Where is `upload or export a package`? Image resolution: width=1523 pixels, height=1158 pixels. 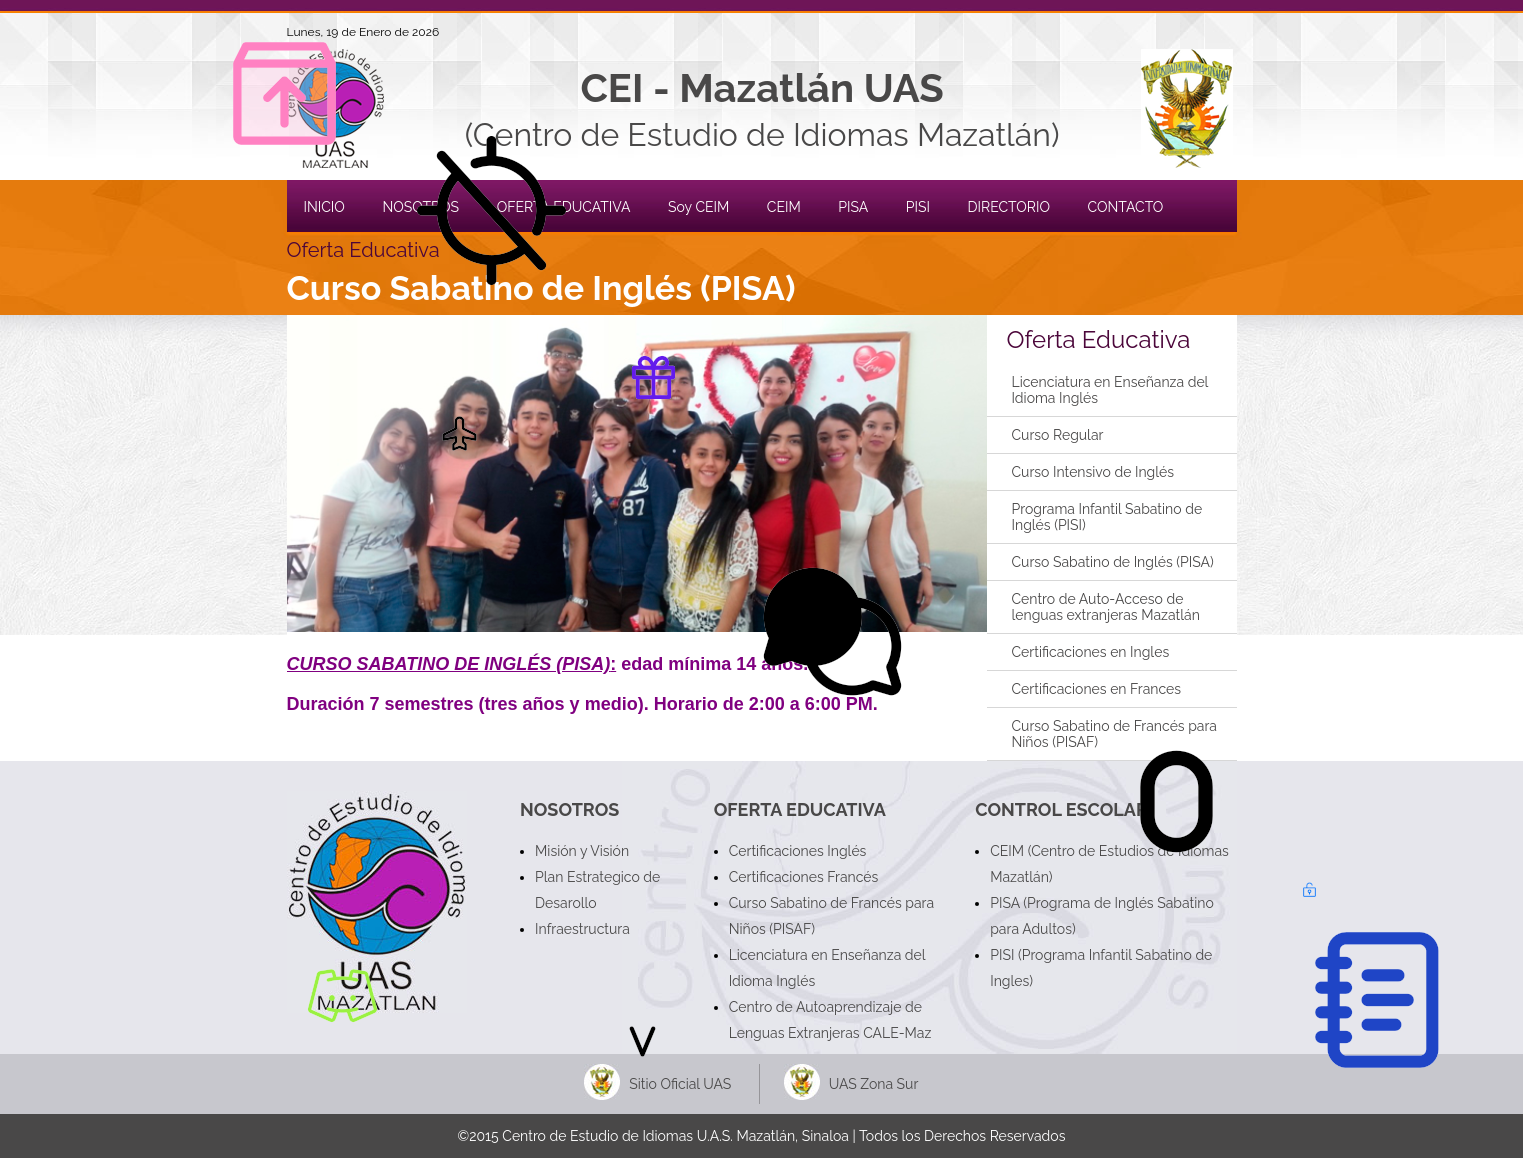 upload or export a package is located at coordinates (284, 93).